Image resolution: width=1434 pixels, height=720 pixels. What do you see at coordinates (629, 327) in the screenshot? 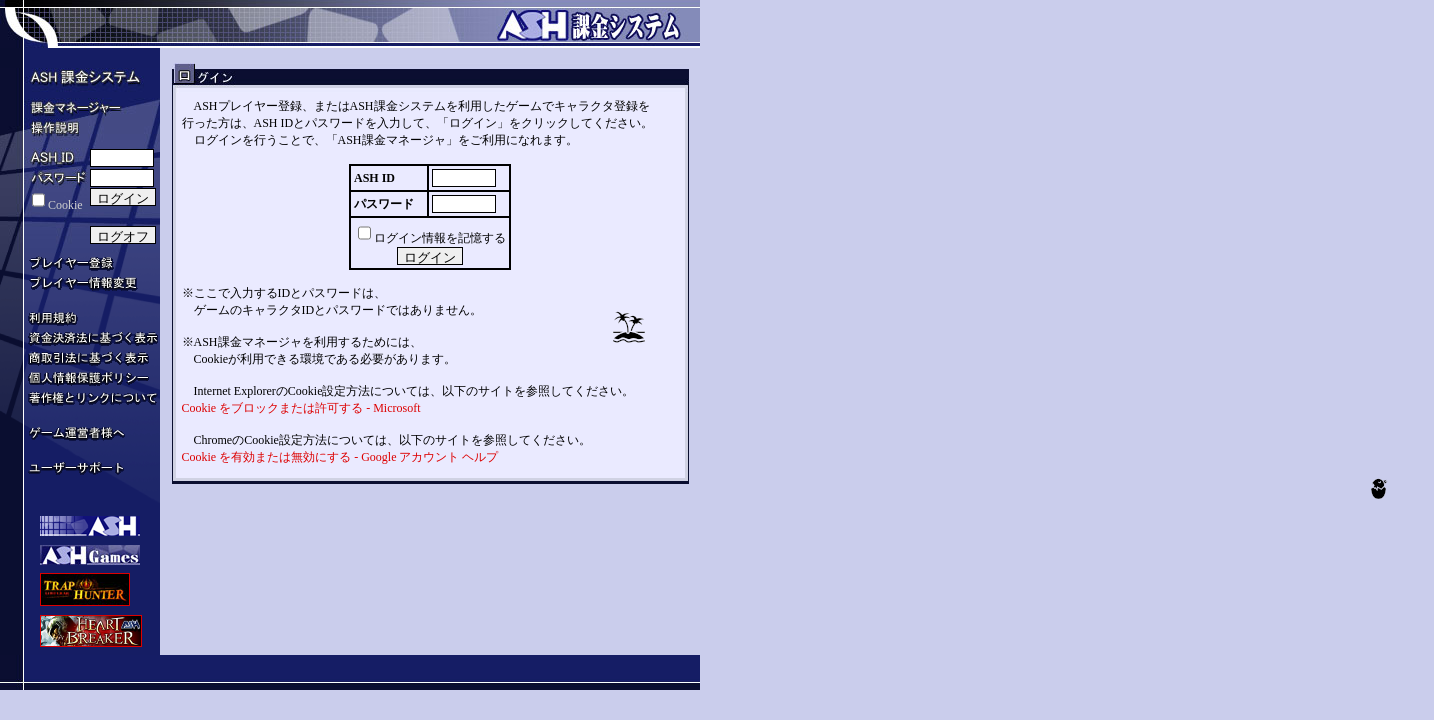
I see `navigate to island or beach location` at bounding box center [629, 327].